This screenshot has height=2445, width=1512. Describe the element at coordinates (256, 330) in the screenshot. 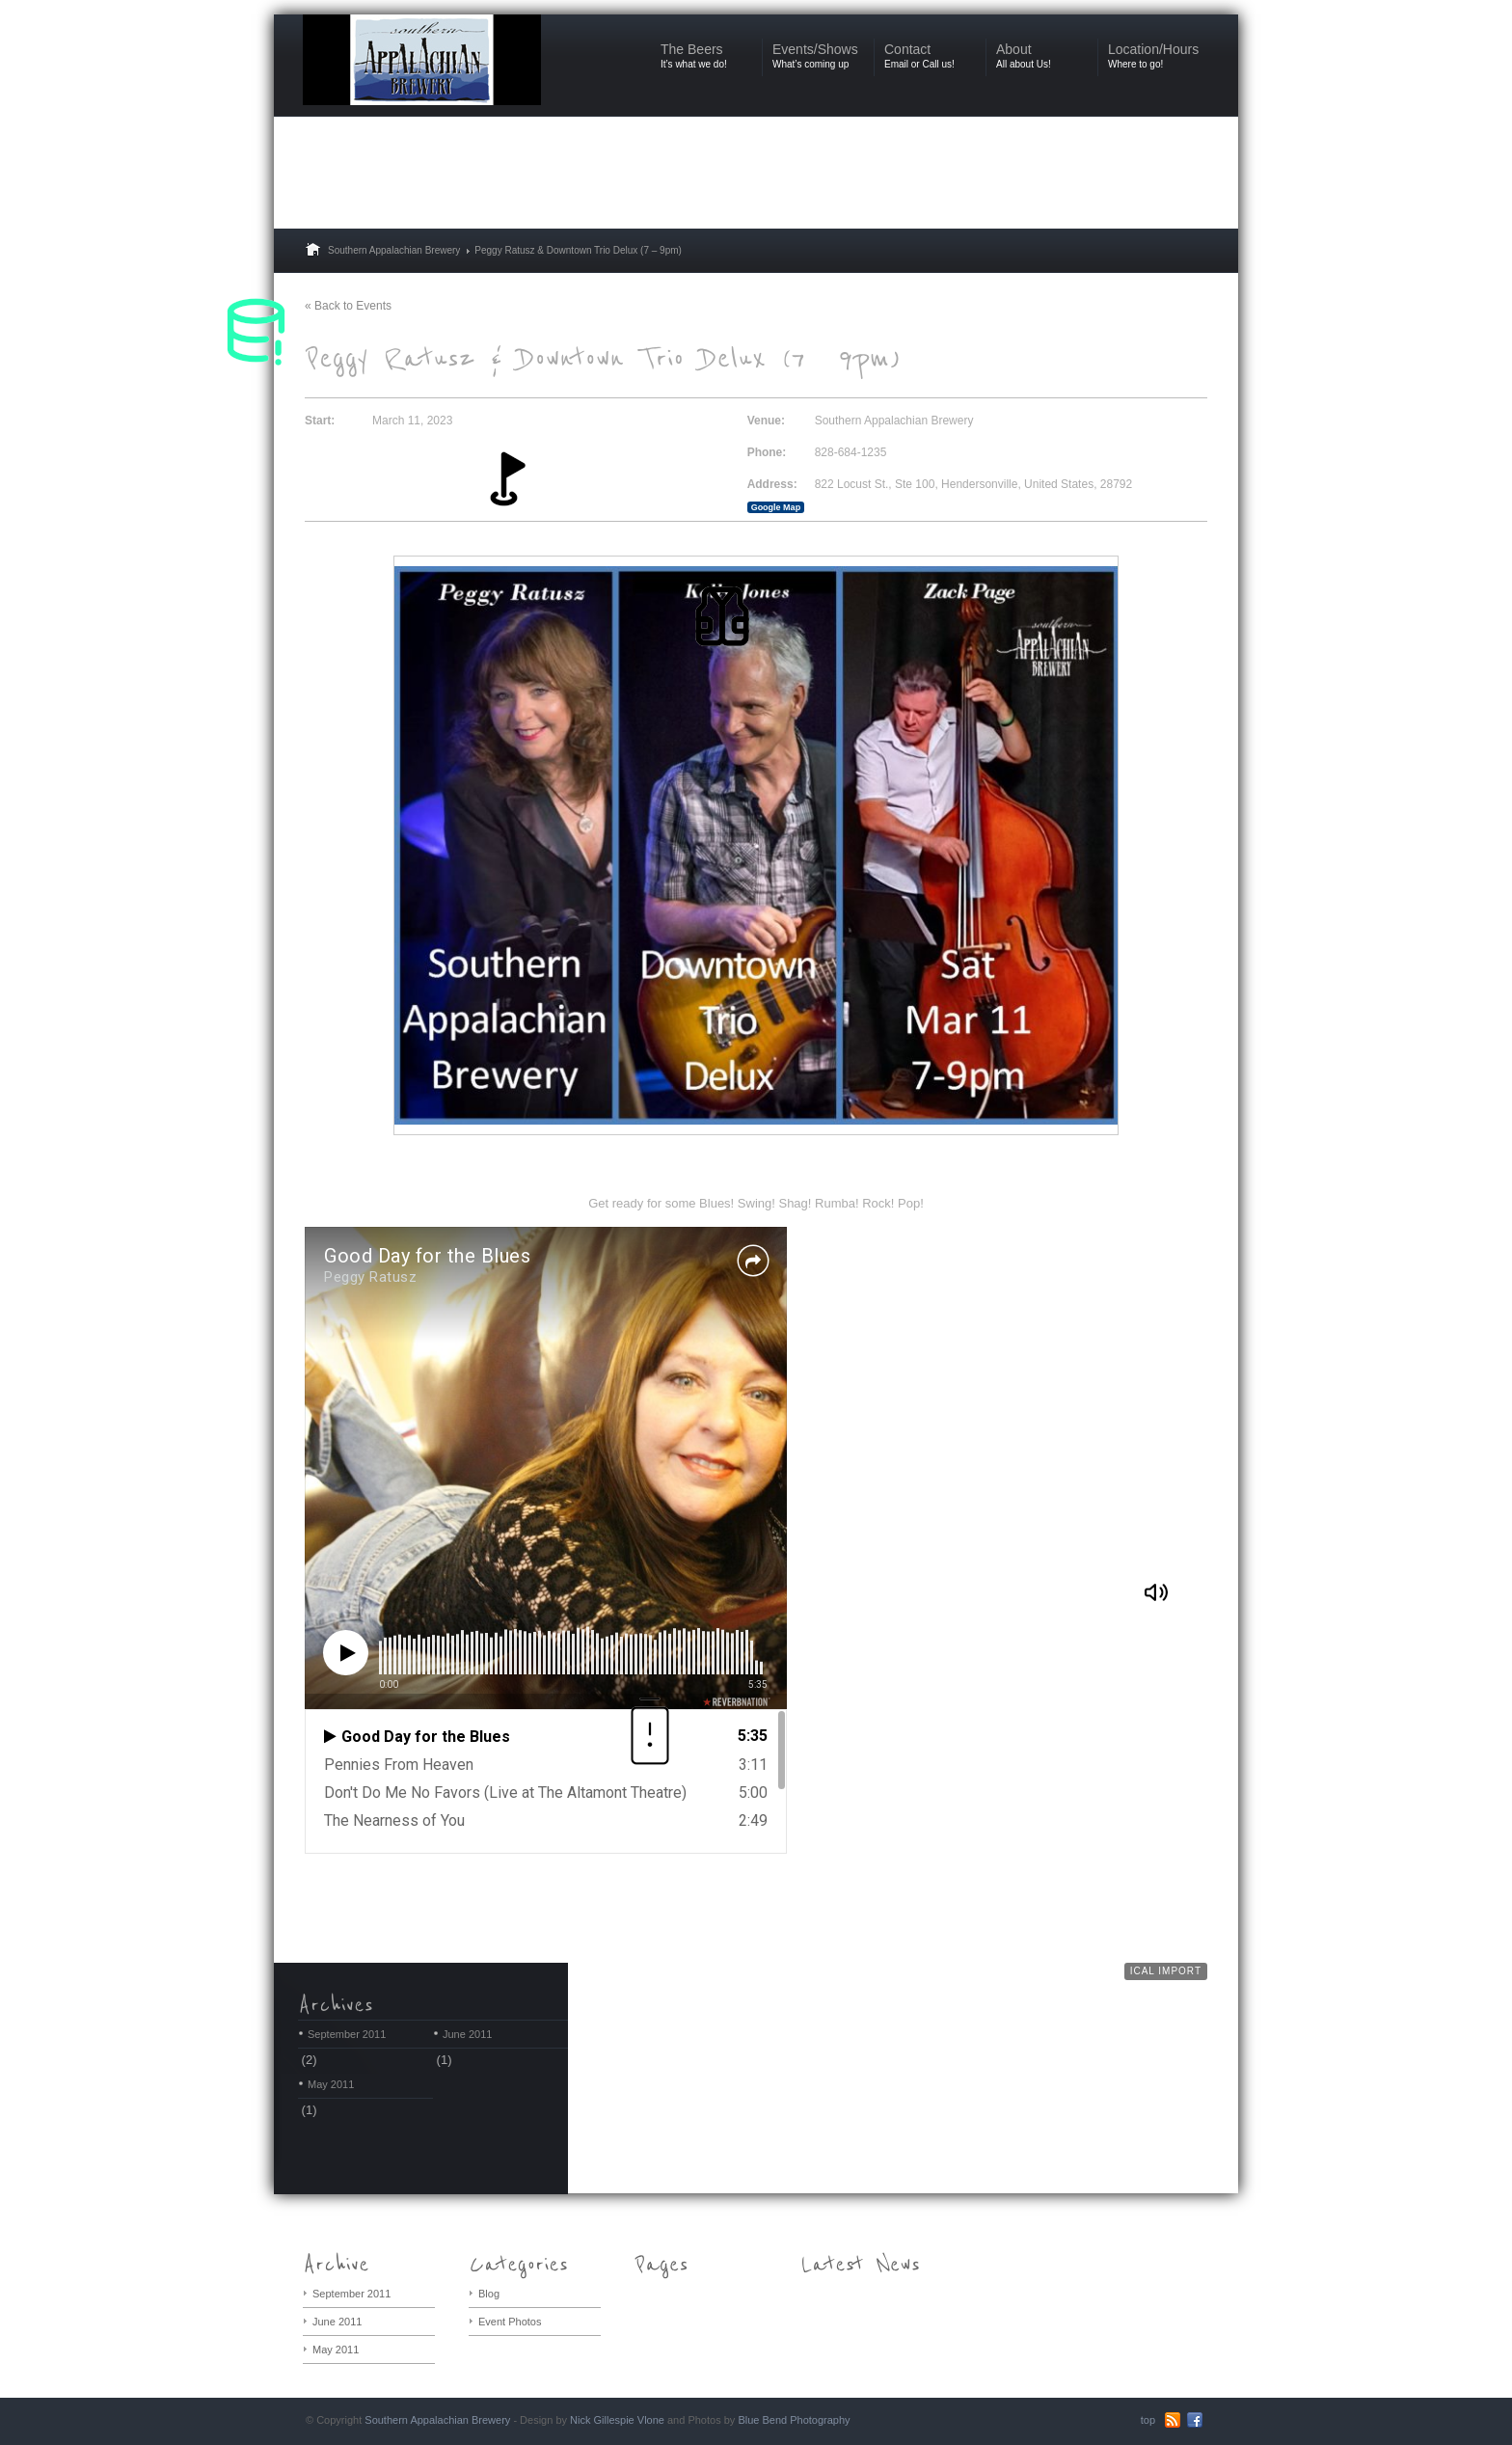

I see `database error or warning status` at that location.